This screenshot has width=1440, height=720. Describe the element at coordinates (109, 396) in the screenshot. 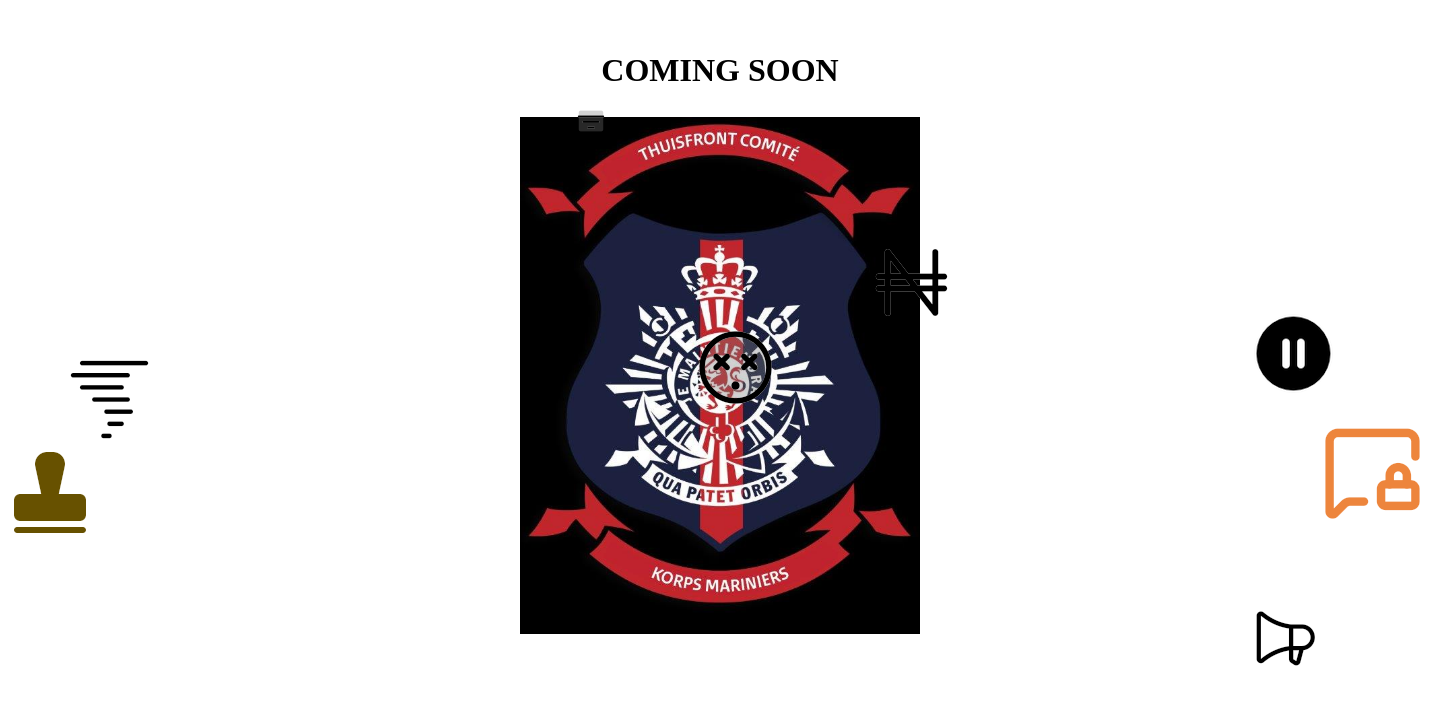

I see `indicates severe weather alert or tornado warning` at that location.